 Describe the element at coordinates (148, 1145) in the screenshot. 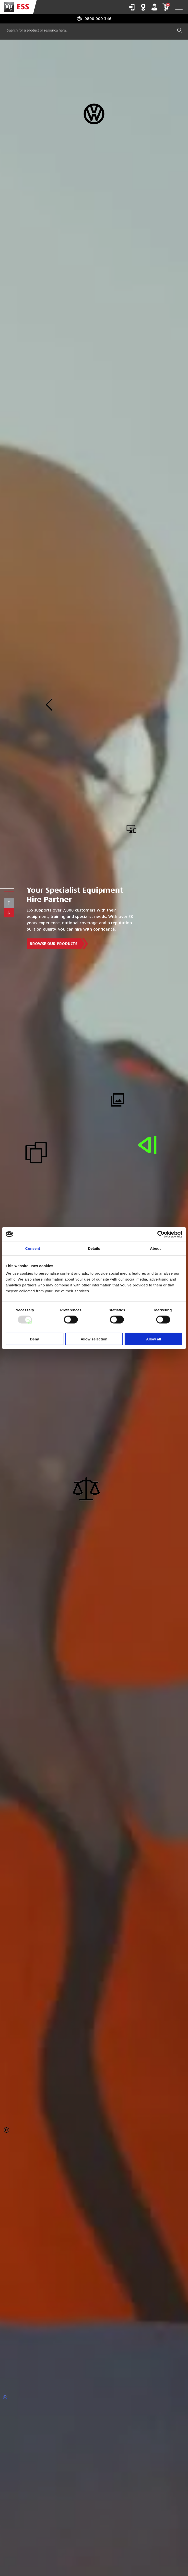

I see `reverse continue debugging execution` at that location.